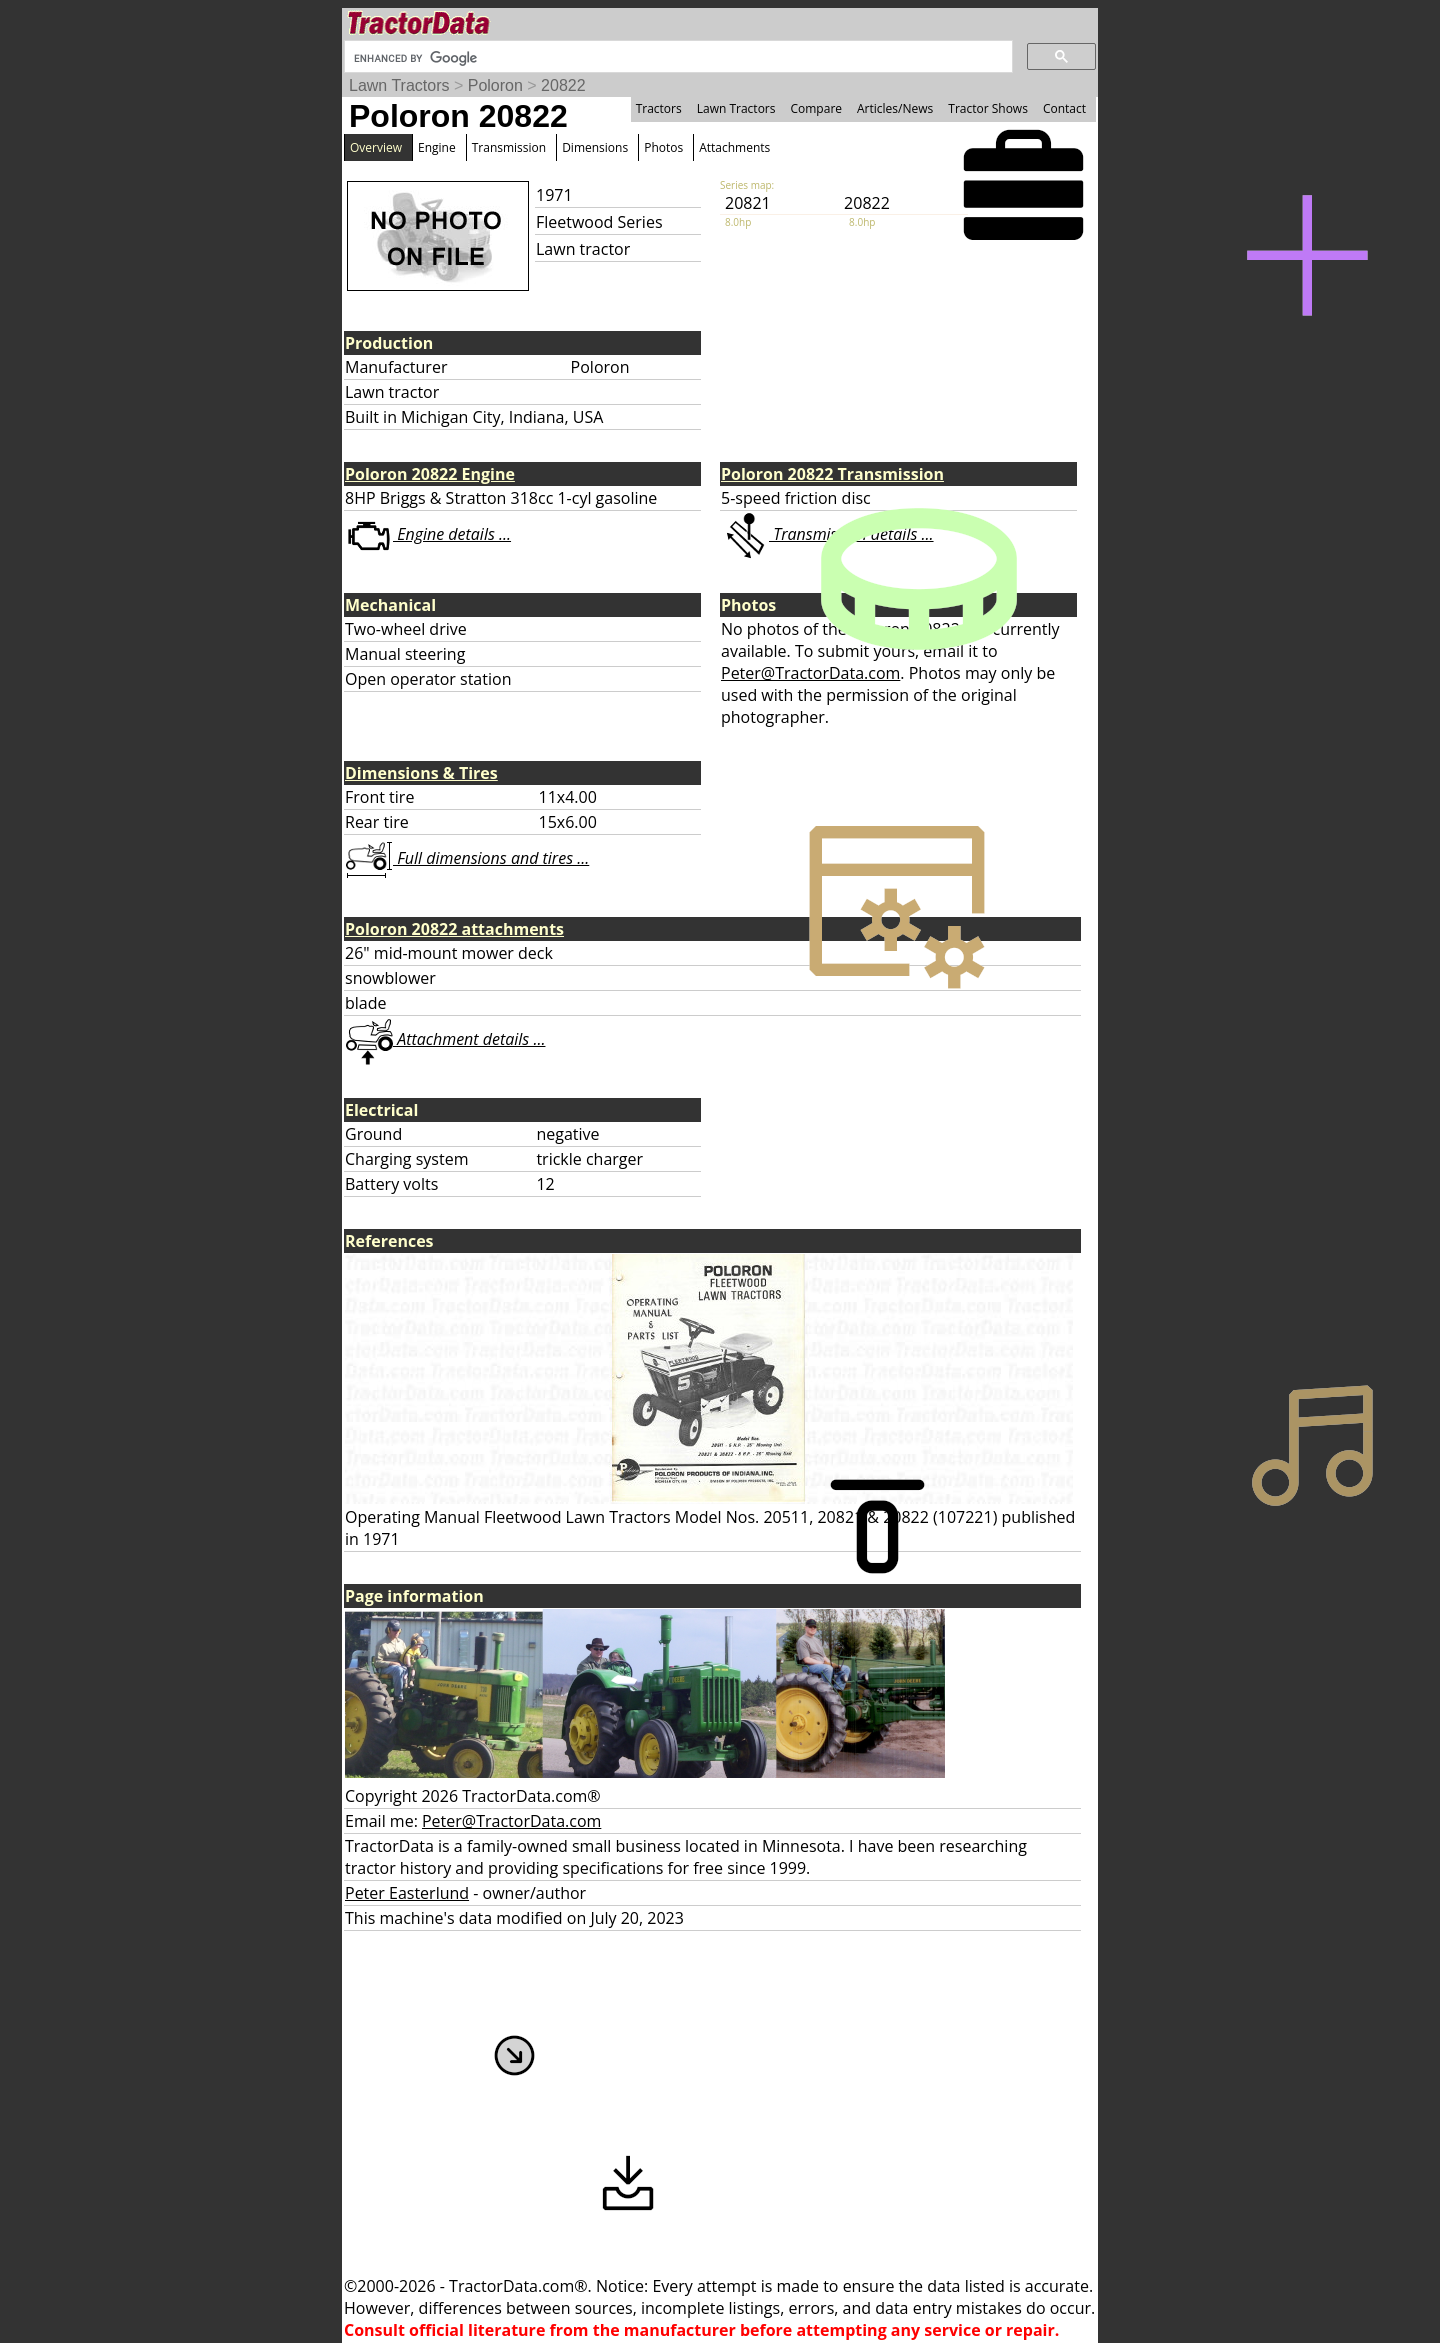 This screenshot has width=1440, height=2343. Describe the element at coordinates (919, 579) in the screenshot. I see `view your coin balance or currency` at that location.